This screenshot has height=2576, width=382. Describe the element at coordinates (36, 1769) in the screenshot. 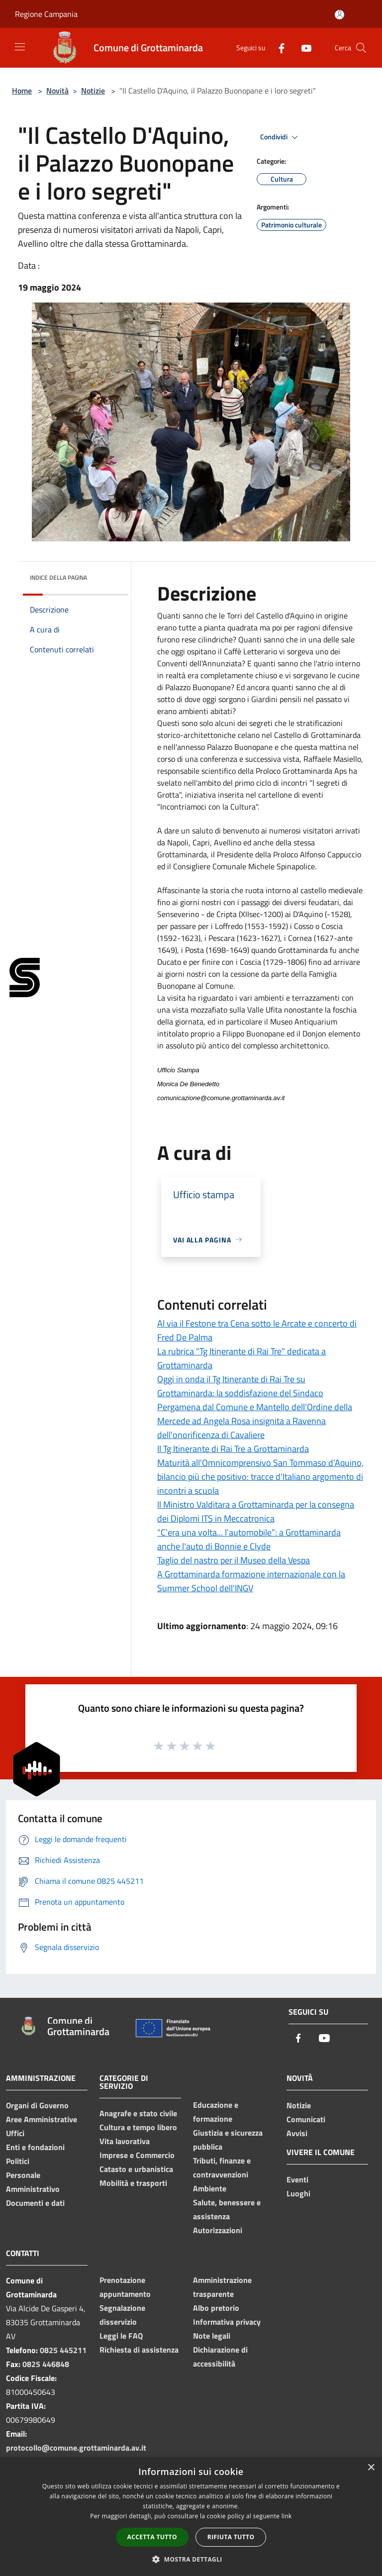

I see `open the Castbox podcast app` at that location.